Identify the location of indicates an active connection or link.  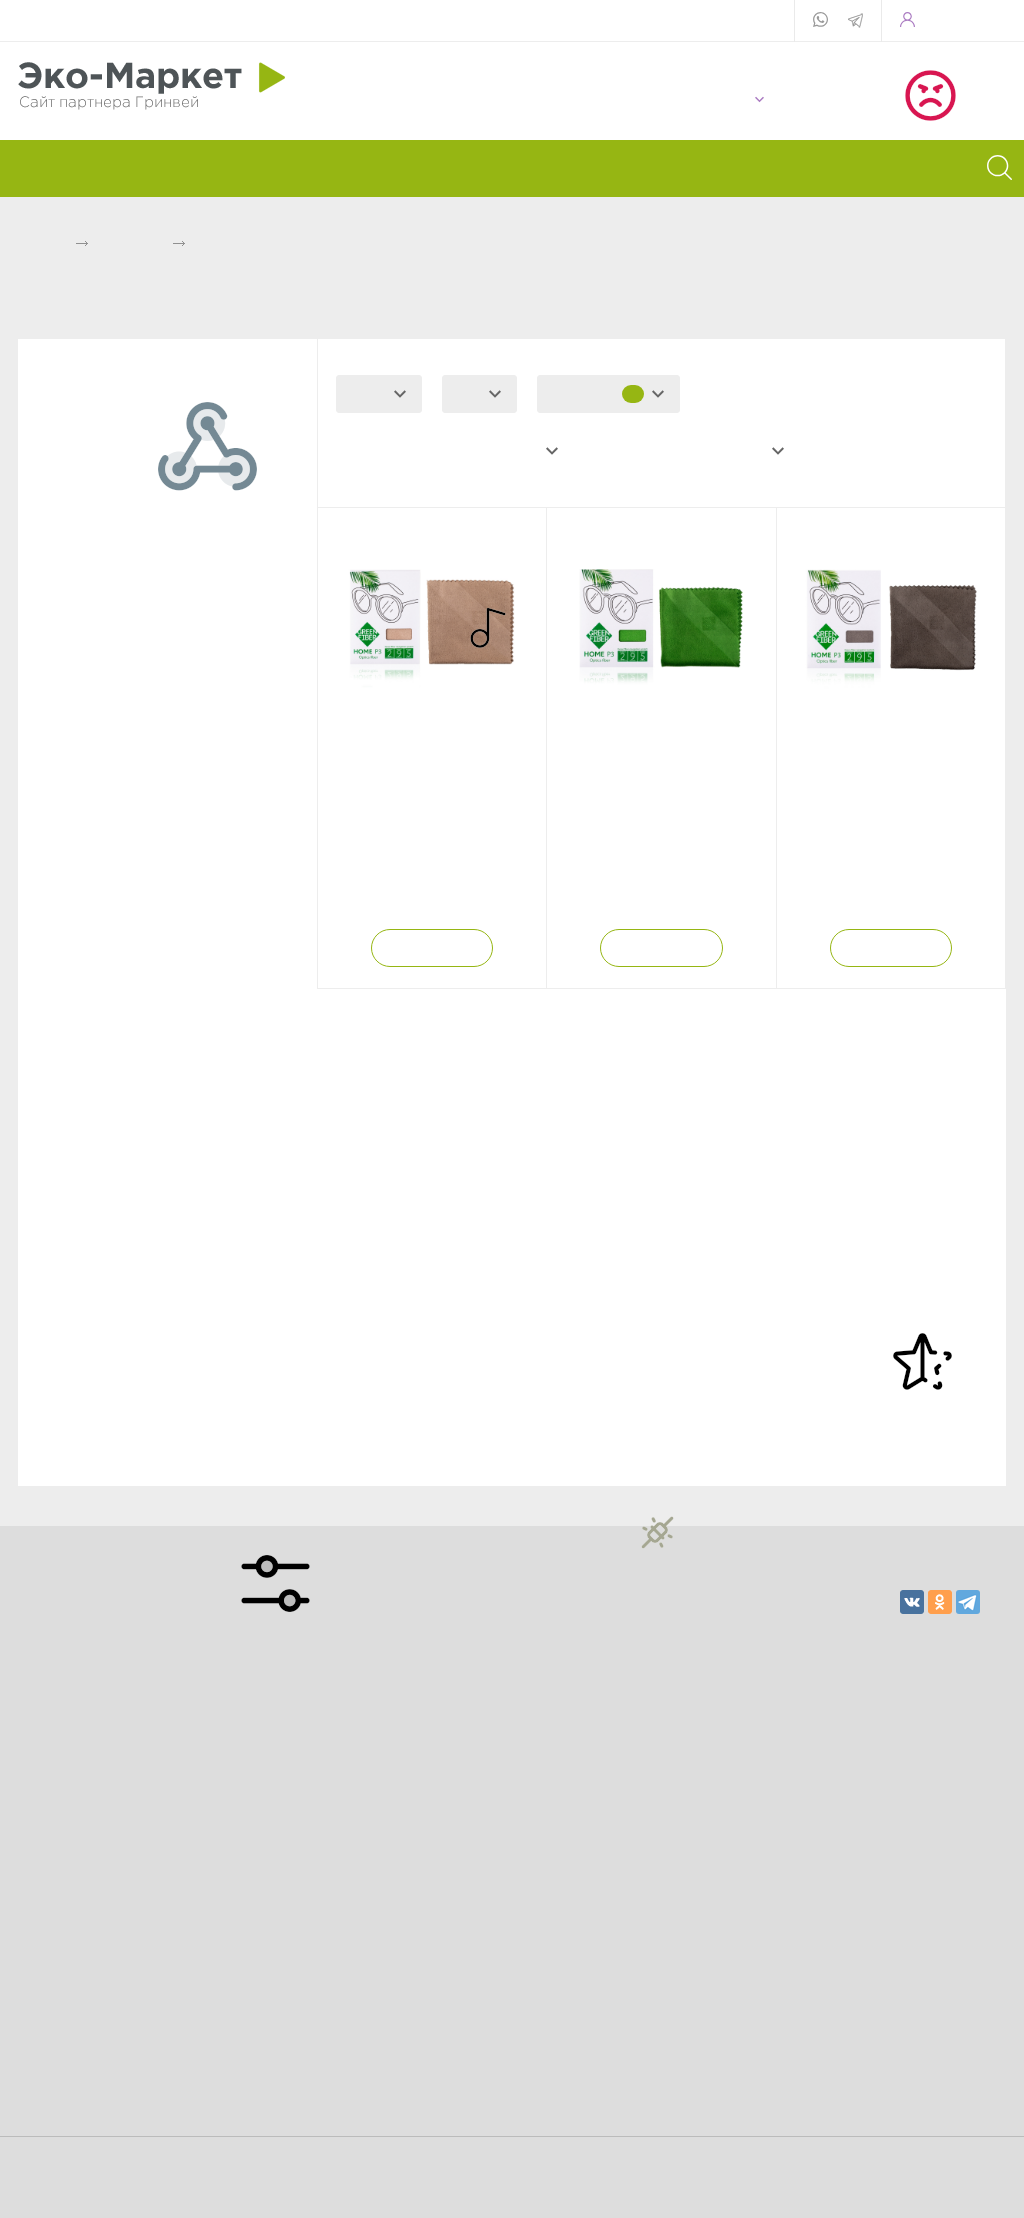
(657, 1532).